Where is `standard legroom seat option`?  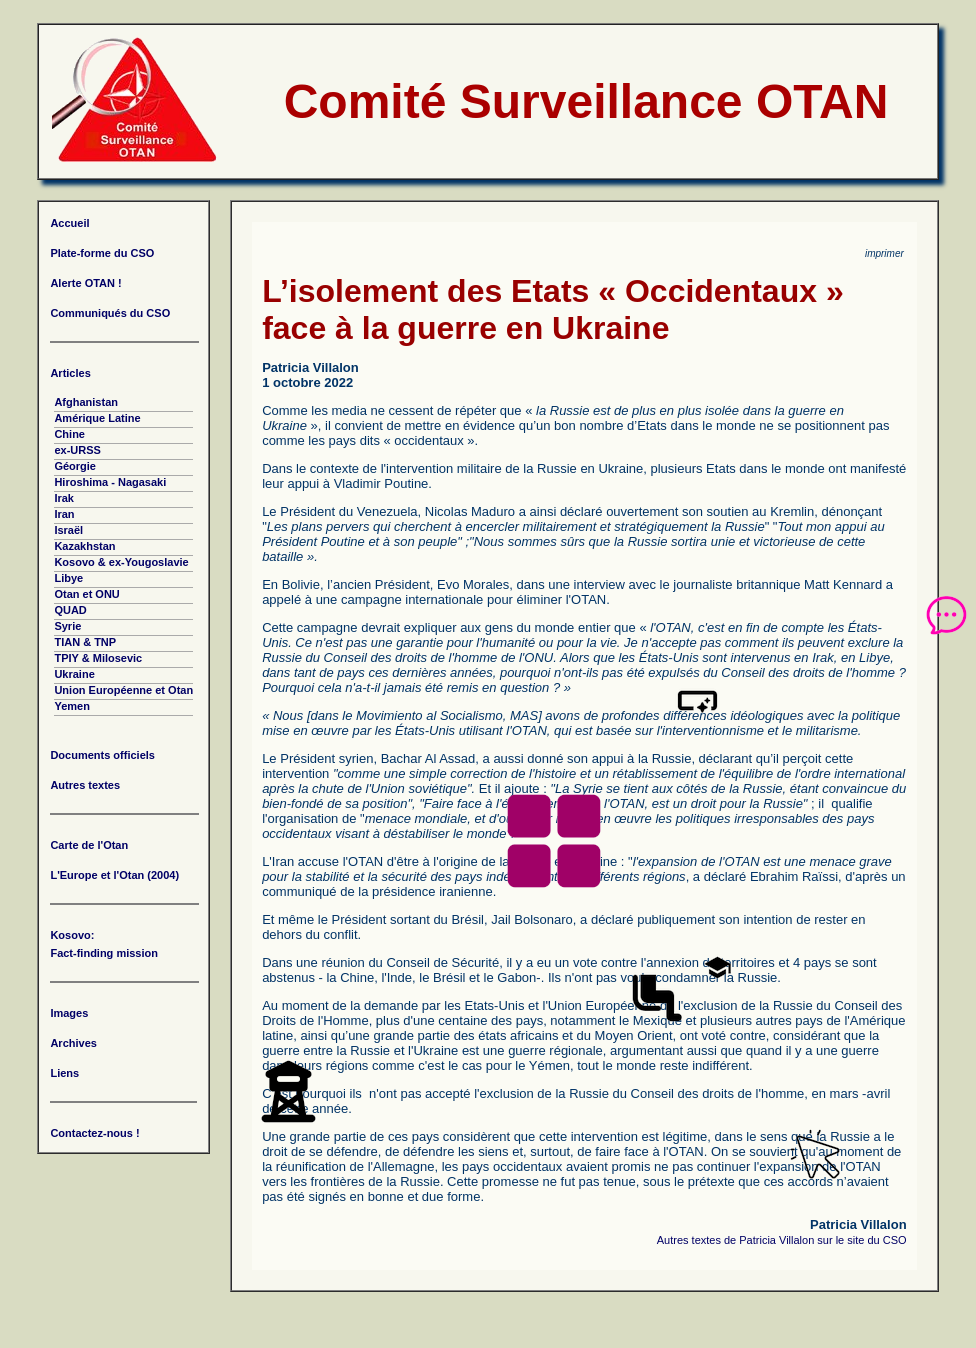 standard legroom seat option is located at coordinates (656, 998).